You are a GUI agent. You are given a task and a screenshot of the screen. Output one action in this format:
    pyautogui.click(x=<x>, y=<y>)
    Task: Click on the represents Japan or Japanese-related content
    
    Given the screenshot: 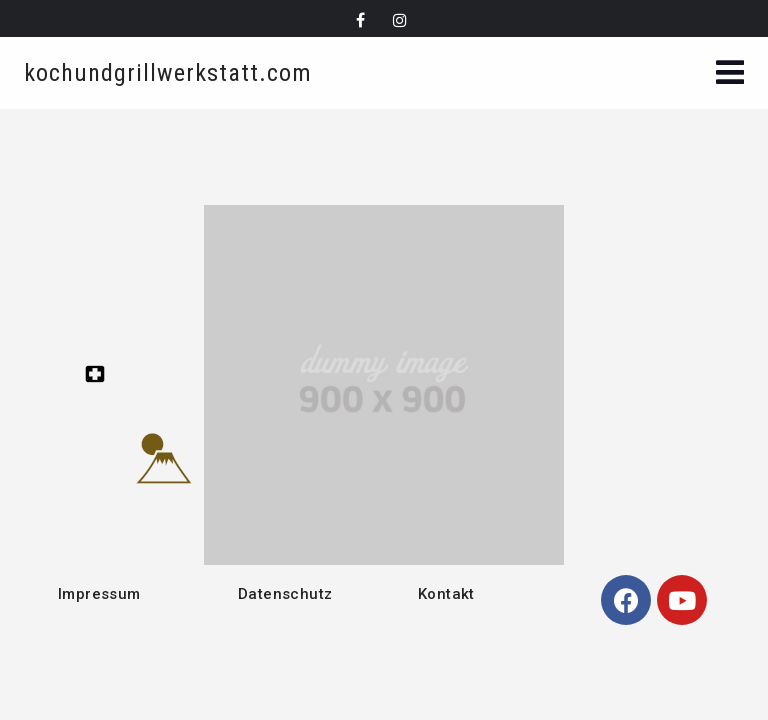 What is the action you would take?
    pyautogui.click(x=164, y=457)
    